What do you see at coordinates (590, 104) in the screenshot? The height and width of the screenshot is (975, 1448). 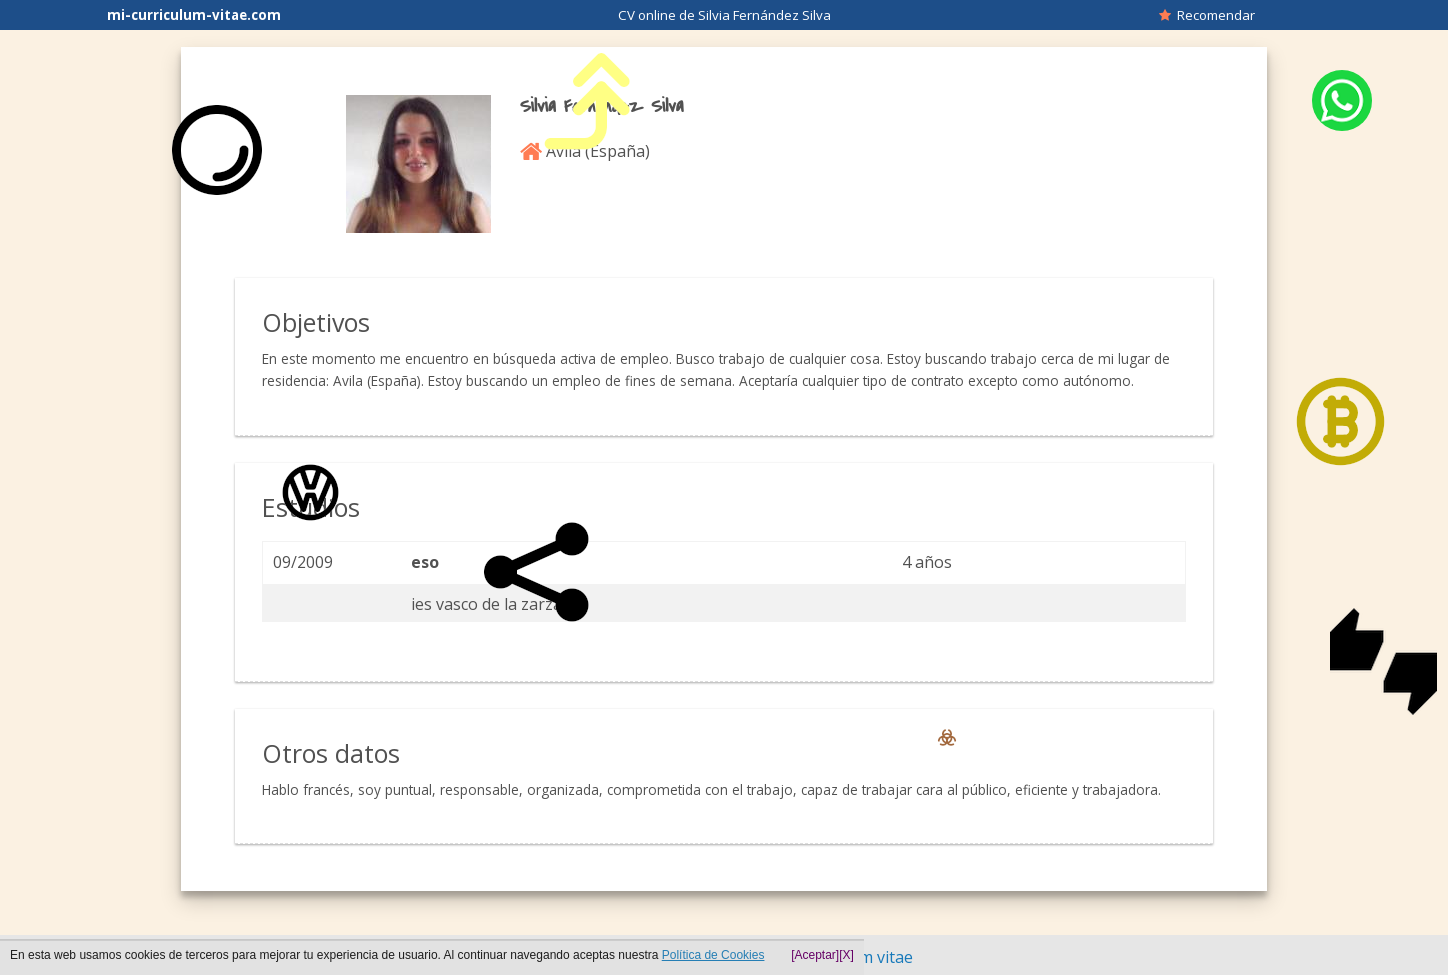 I see `move item to top of list` at bounding box center [590, 104].